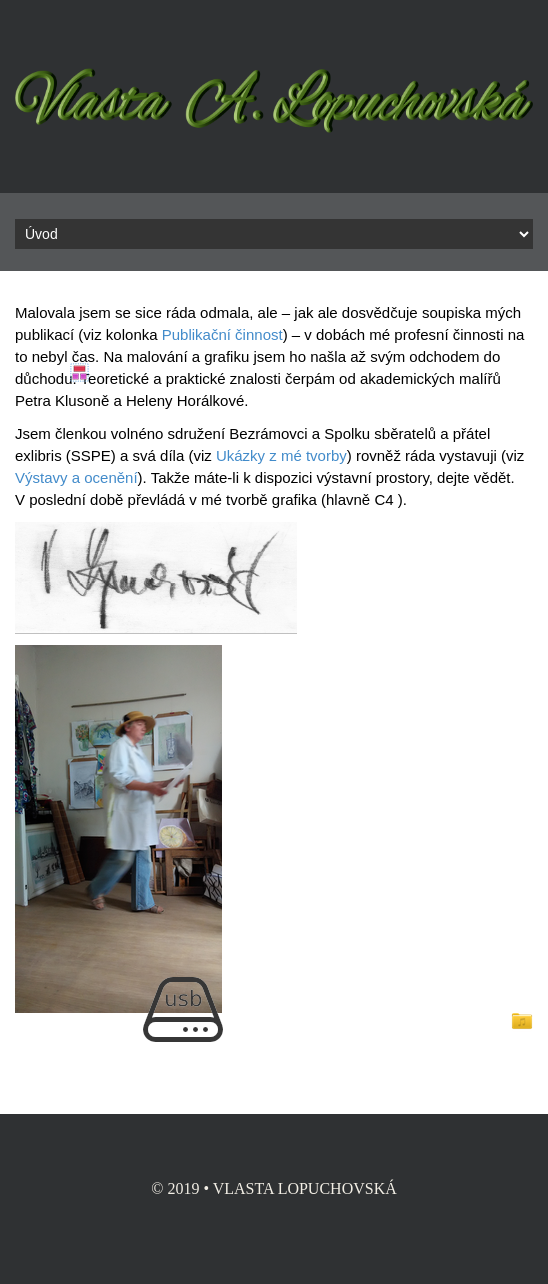 The width and height of the screenshot is (548, 1284). What do you see at coordinates (79, 372) in the screenshot?
I see `select all items in the current view` at bounding box center [79, 372].